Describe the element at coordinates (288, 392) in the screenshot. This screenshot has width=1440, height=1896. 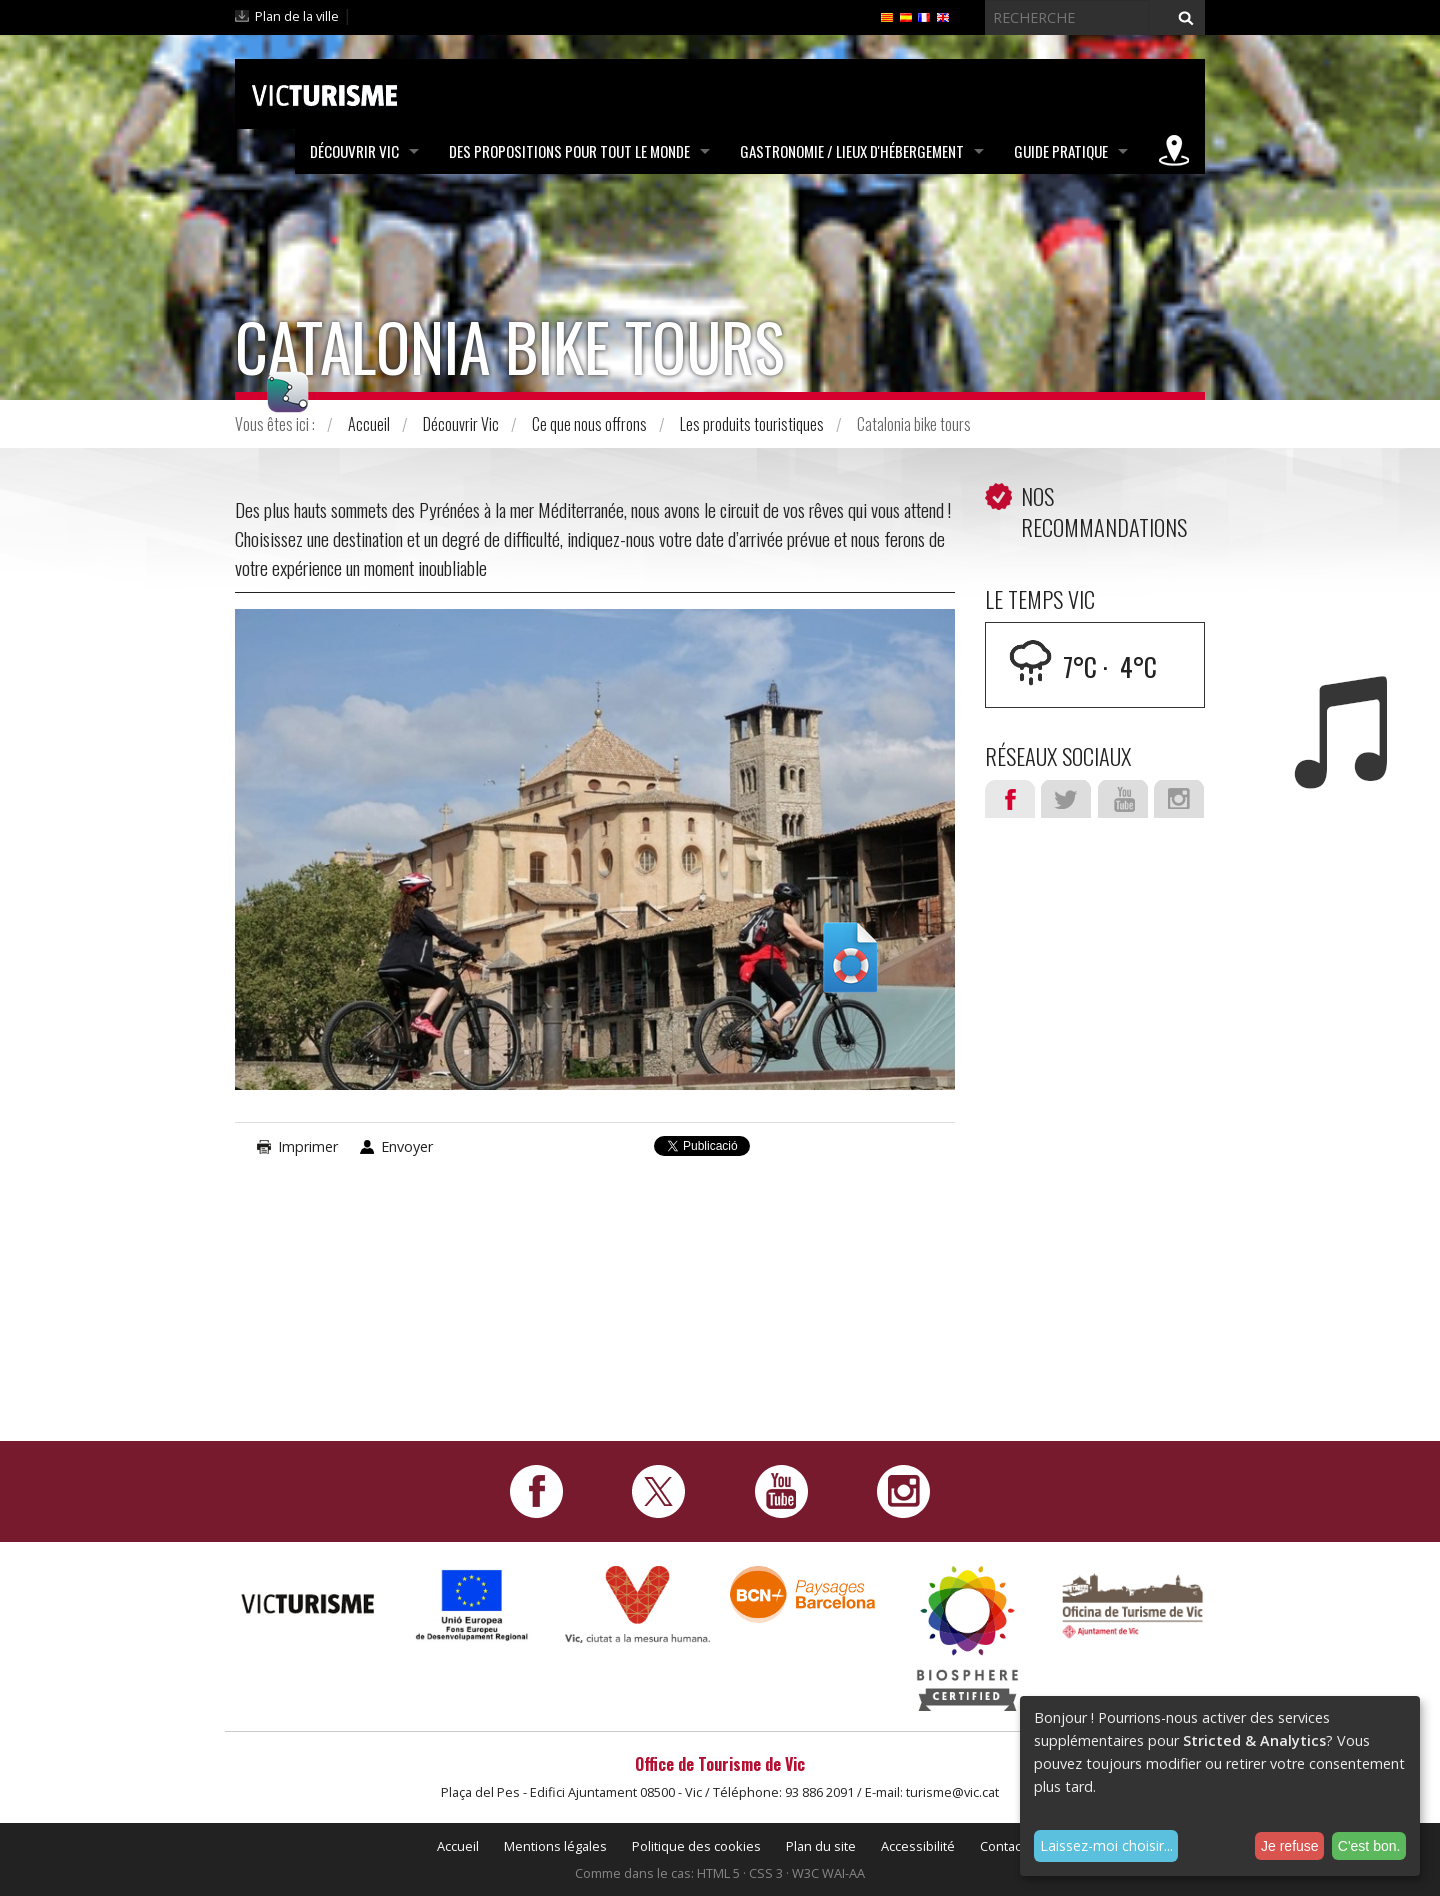
I see `open karbon vector graphics application` at that location.